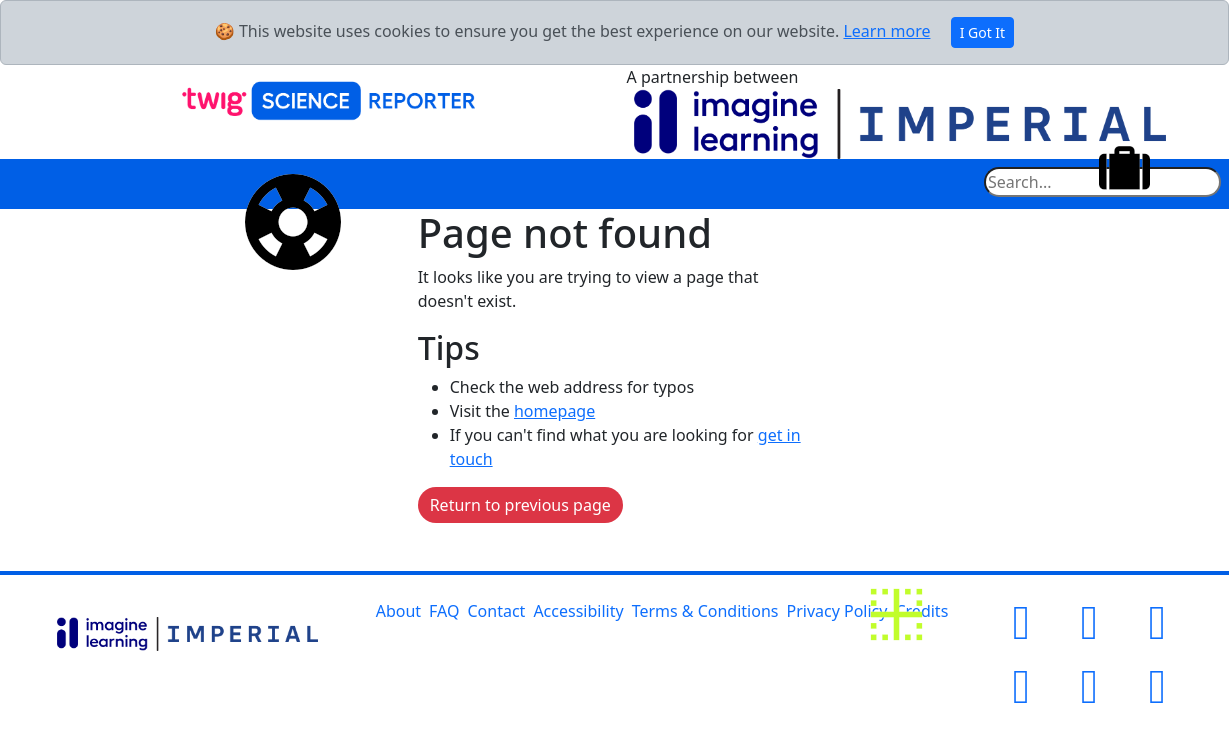 The image size is (1229, 735). What do you see at coordinates (1124, 166) in the screenshot?
I see `access travel or trip planning features` at bounding box center [1124, 166].